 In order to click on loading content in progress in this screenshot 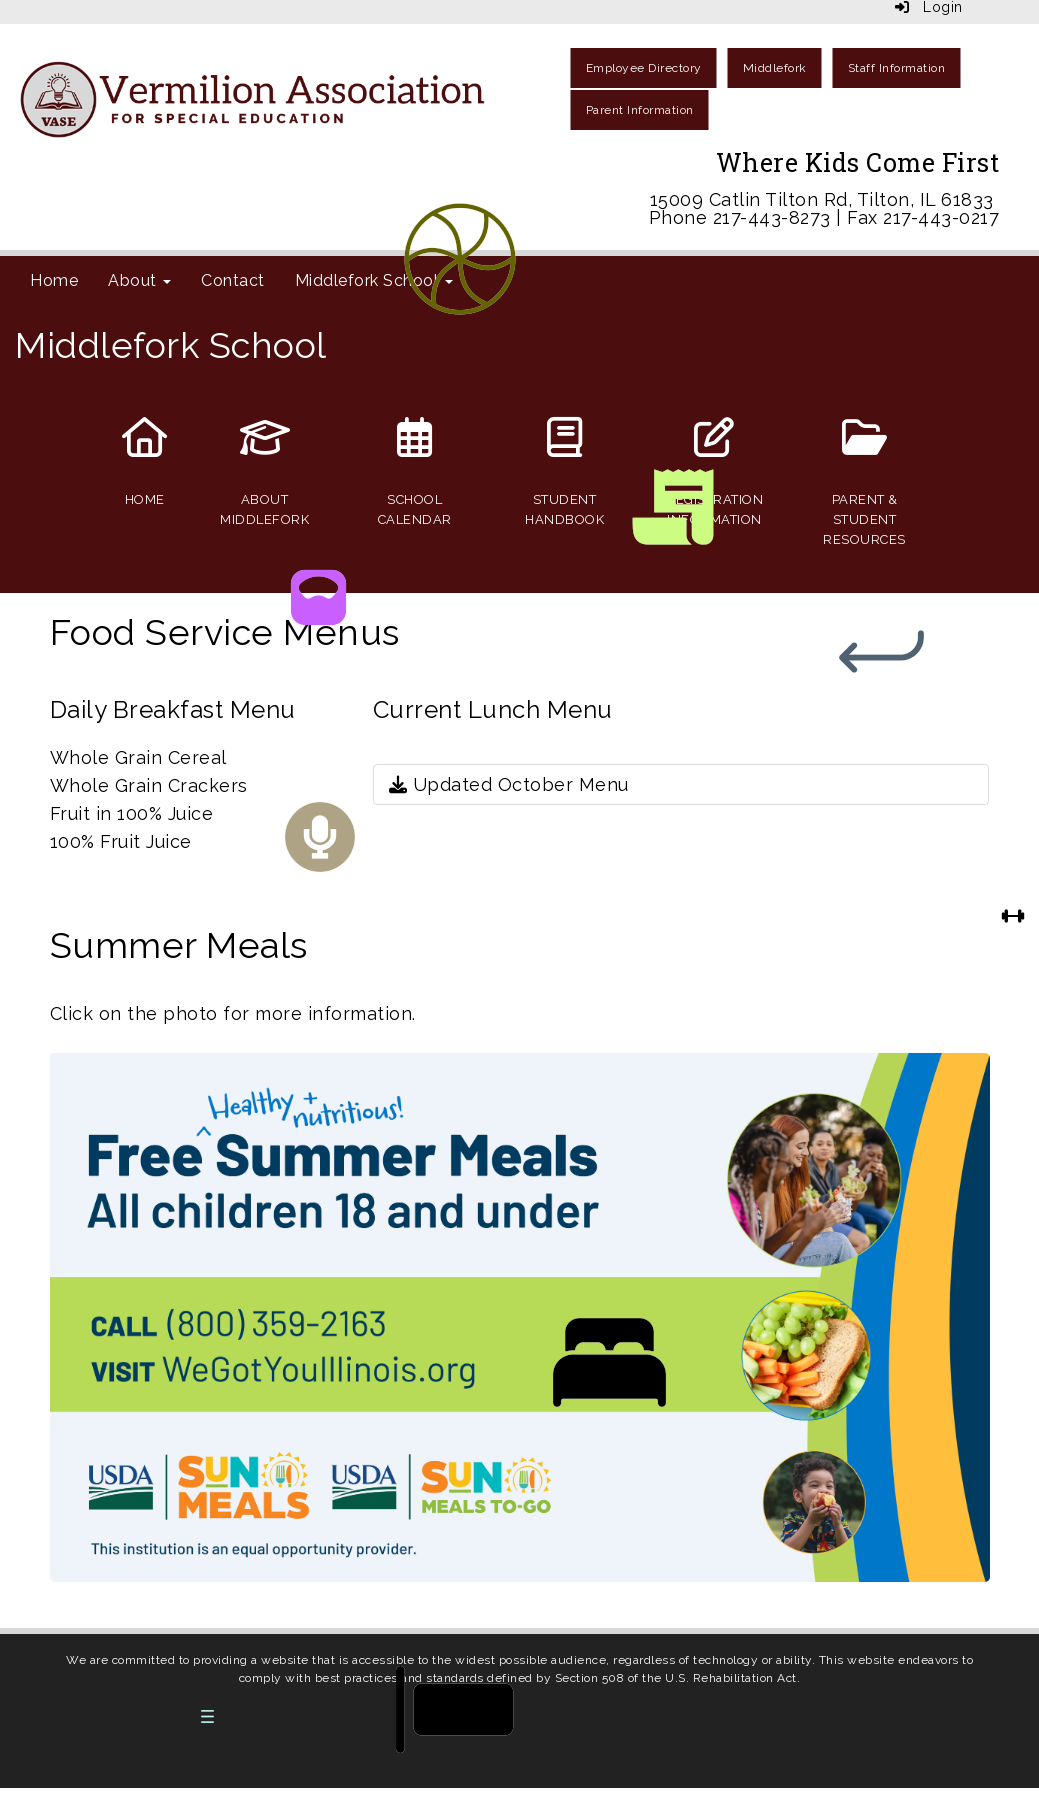, I will do `click(460, 259)`.